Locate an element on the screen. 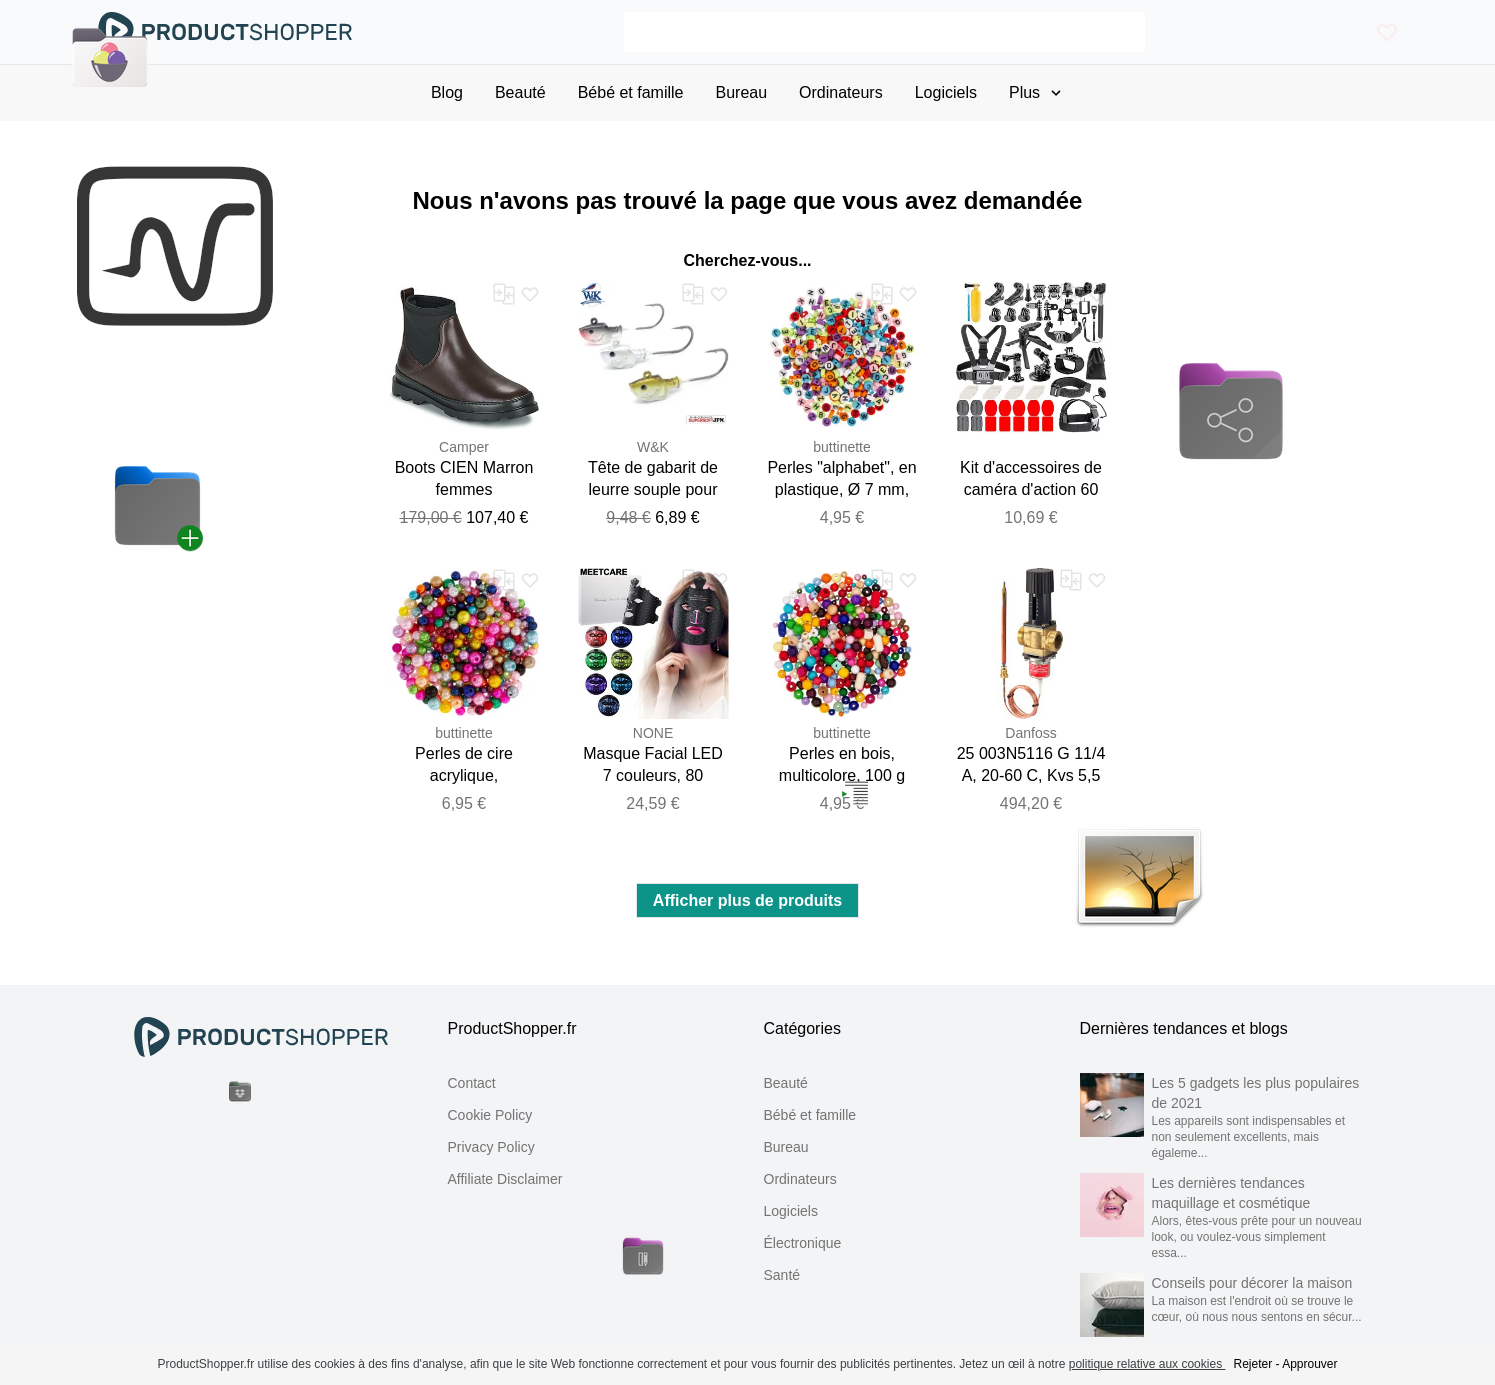  indicates an image file type is located at coordinates (1139, 879).